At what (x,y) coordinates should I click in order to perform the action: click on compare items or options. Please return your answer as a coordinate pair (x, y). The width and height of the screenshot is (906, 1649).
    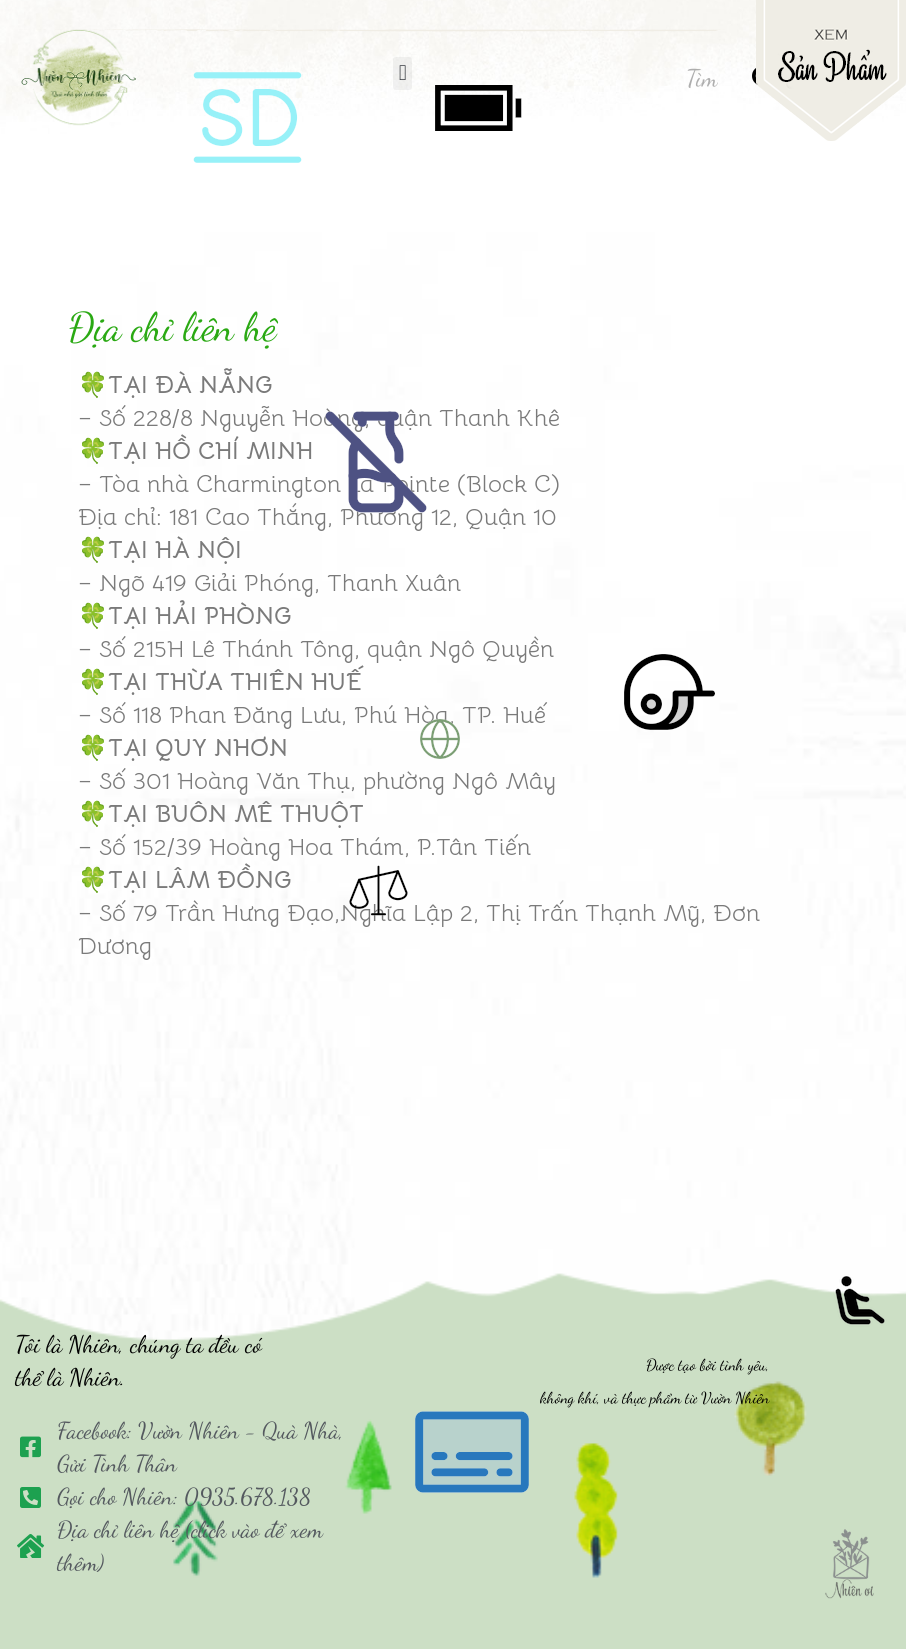
    Looking at the image, I should click on (378, 890).